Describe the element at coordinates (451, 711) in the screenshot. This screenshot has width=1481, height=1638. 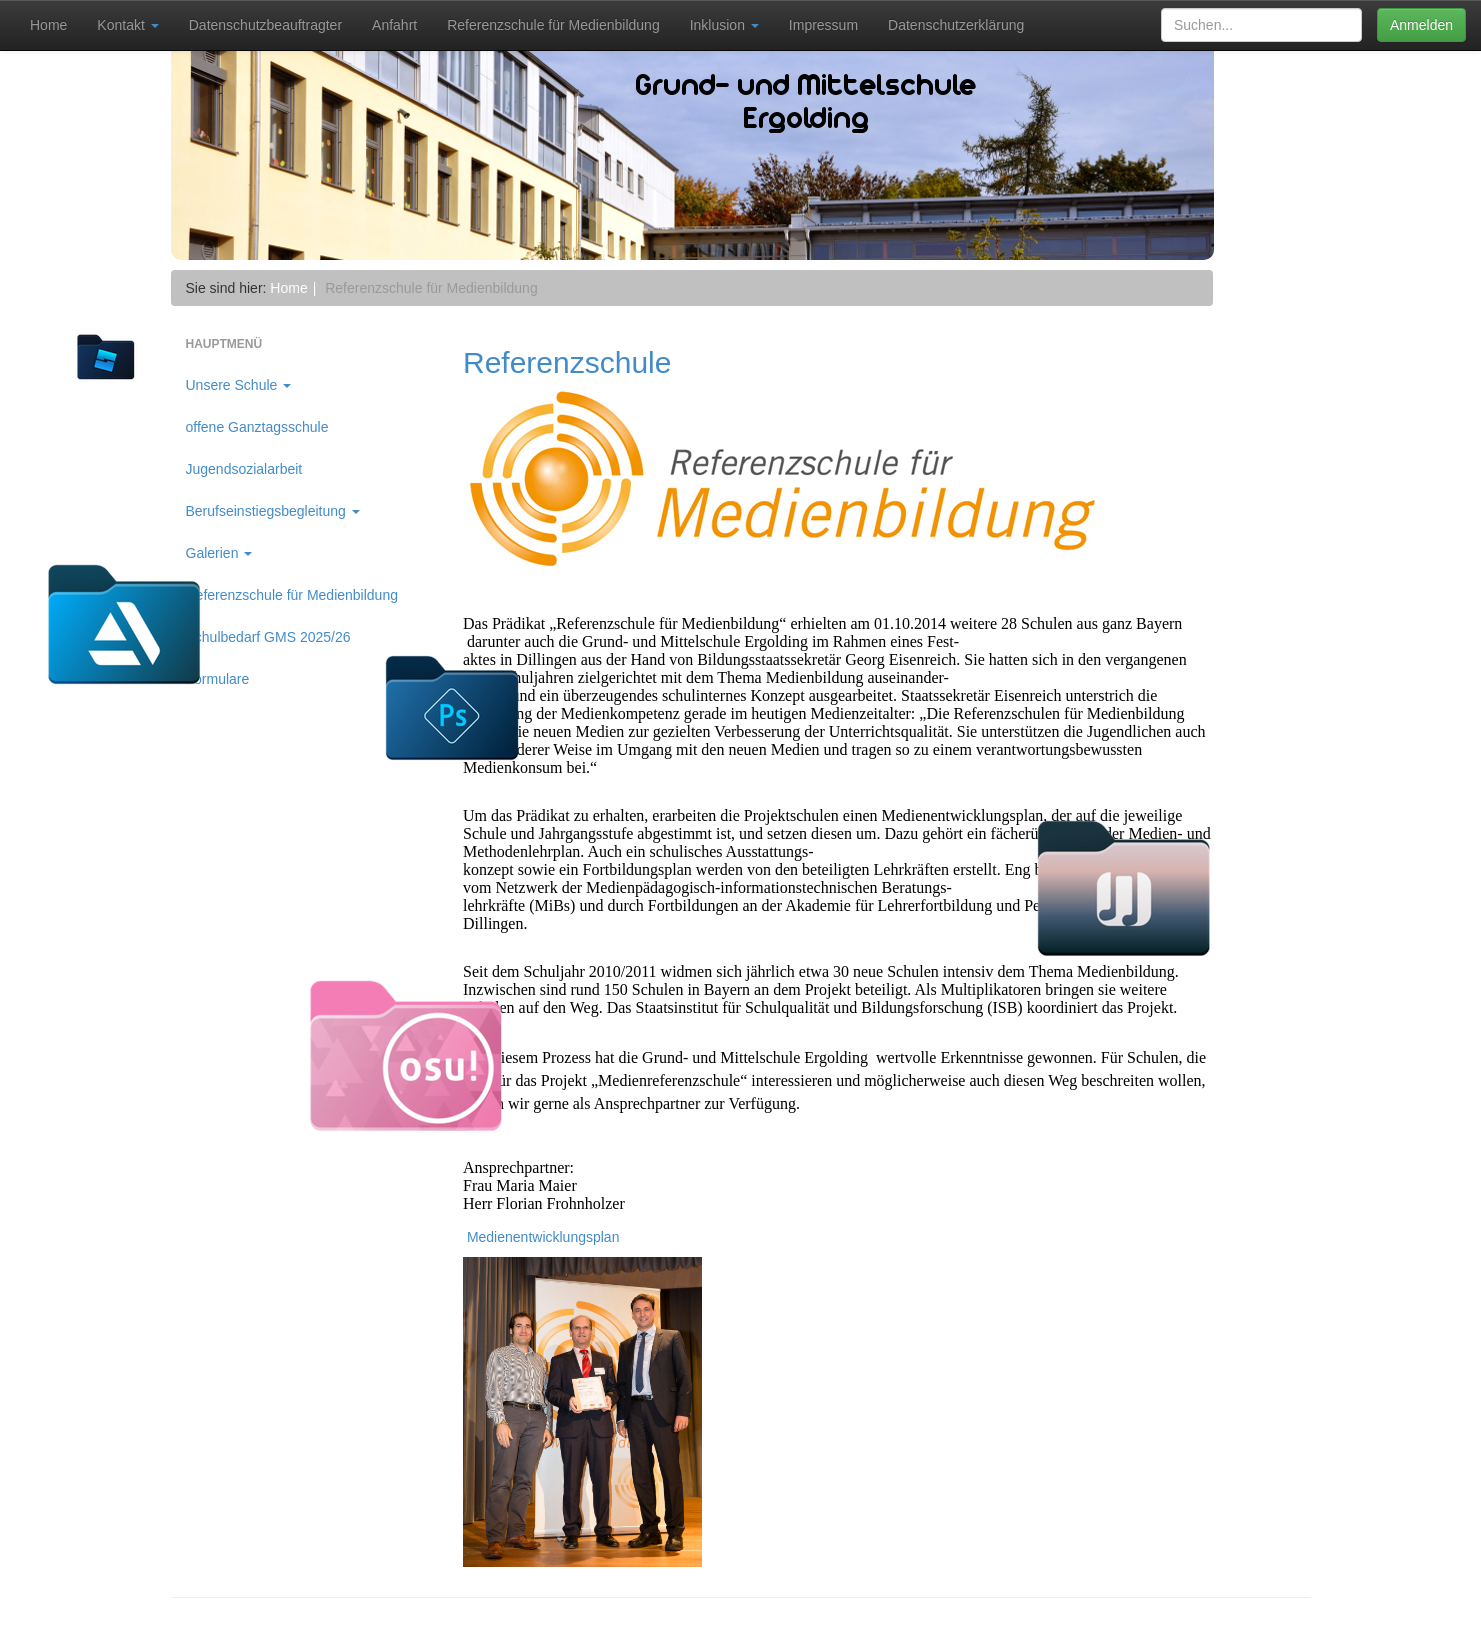
I see `open folder containing Adobe Photoshop Express files` at that location.